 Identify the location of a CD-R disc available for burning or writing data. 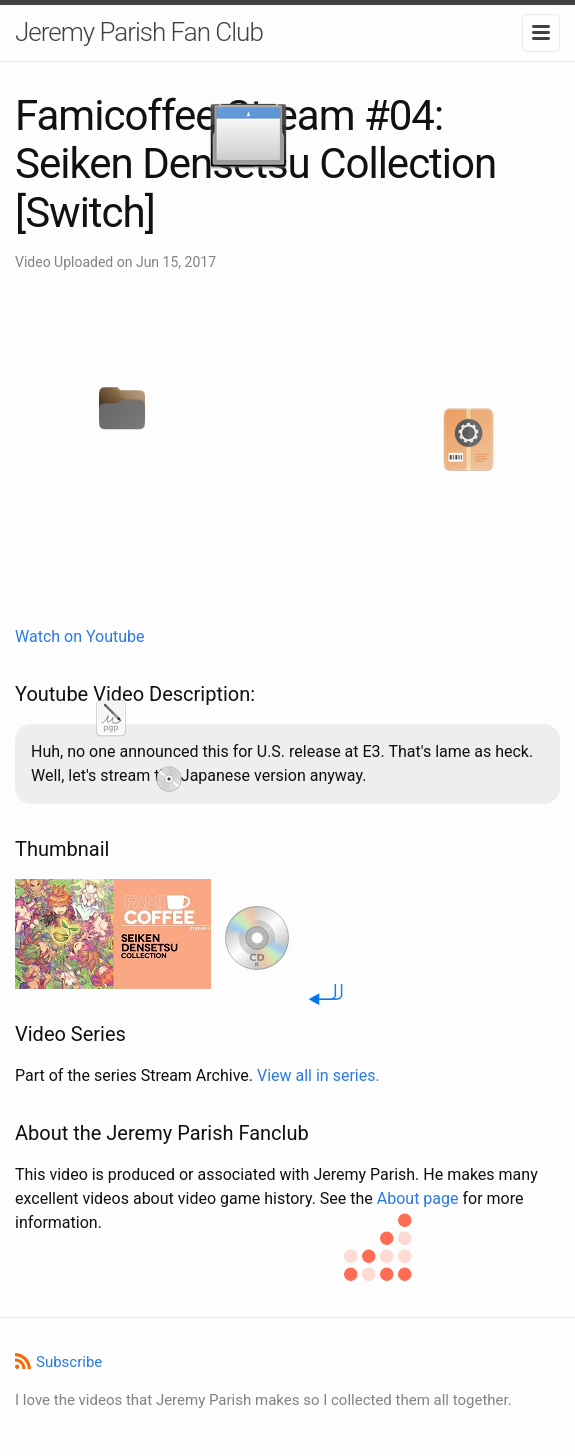
(257, 938).